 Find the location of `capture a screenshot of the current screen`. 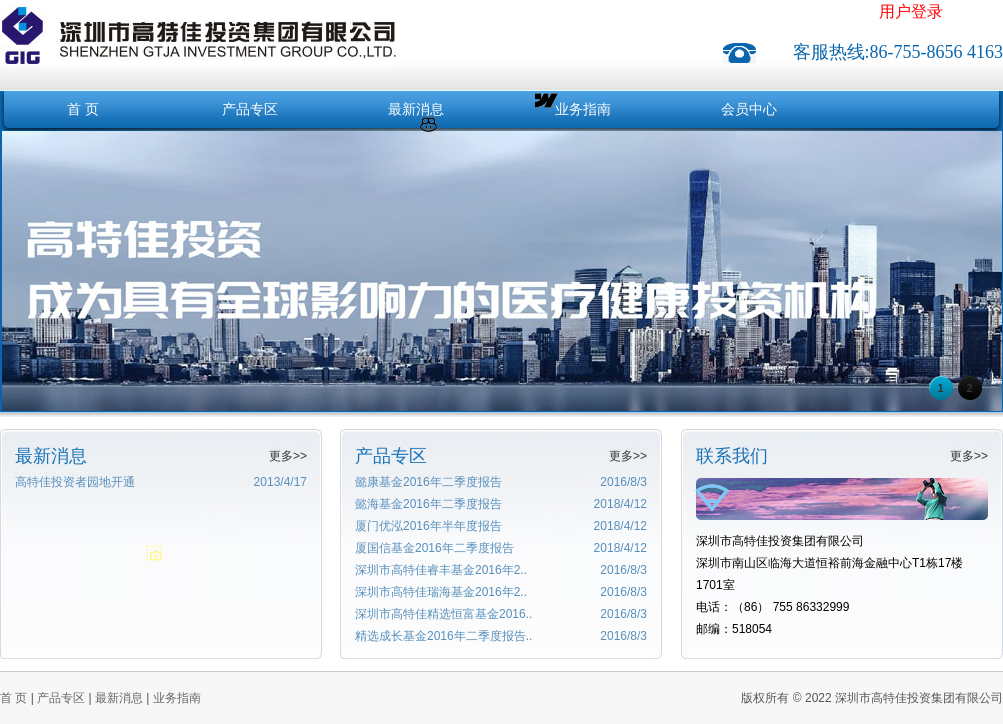

capture a screenshot of the current screen is located at coordinates (154, 553).